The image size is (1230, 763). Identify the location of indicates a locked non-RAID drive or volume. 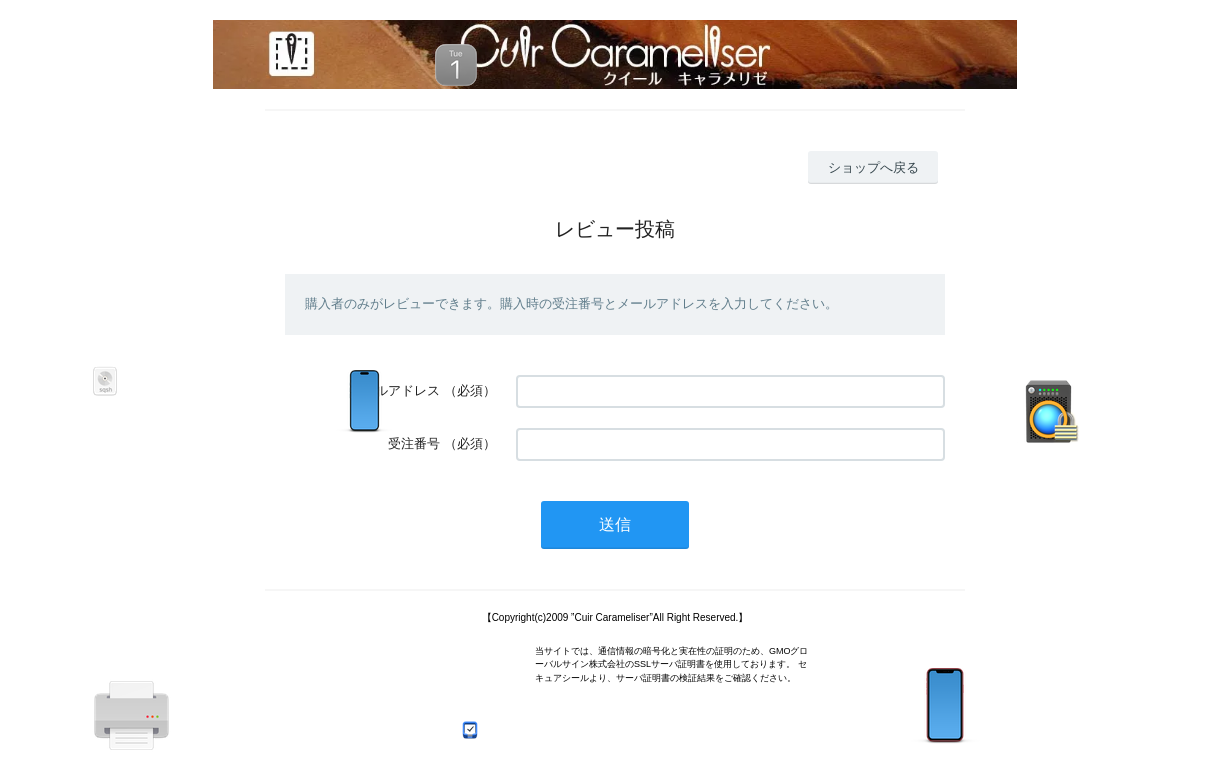
(1048, 411).